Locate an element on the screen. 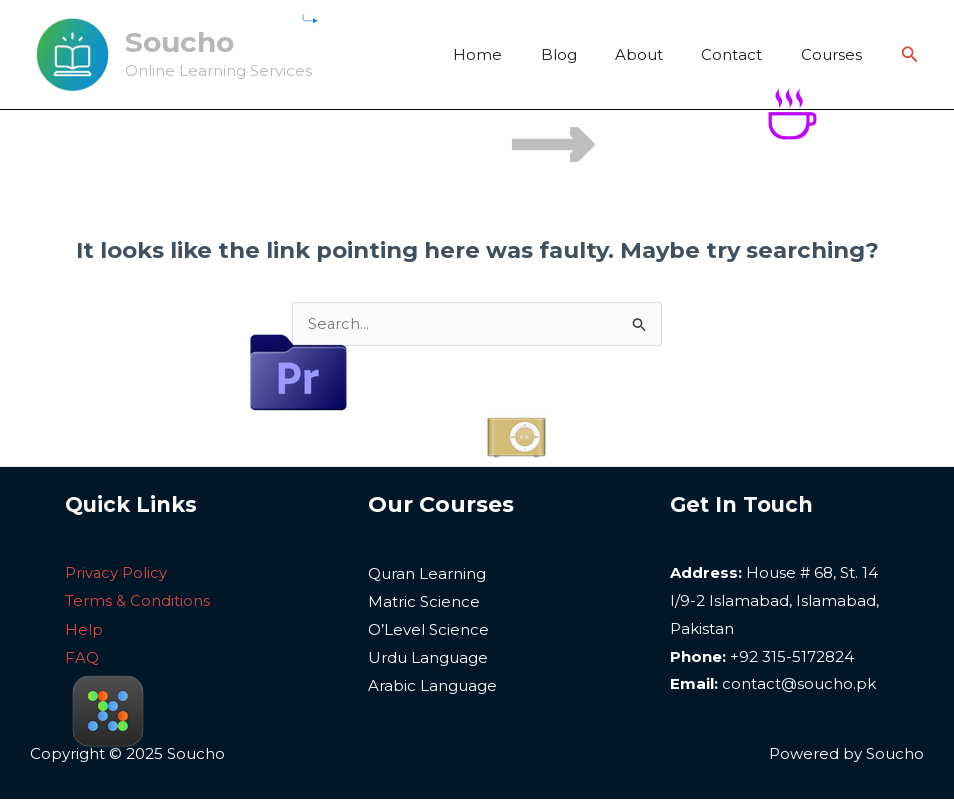 The width and height of the screenshot is (954, 800). open folder containing adobe premiere project files is located at coordinates (298, 375).